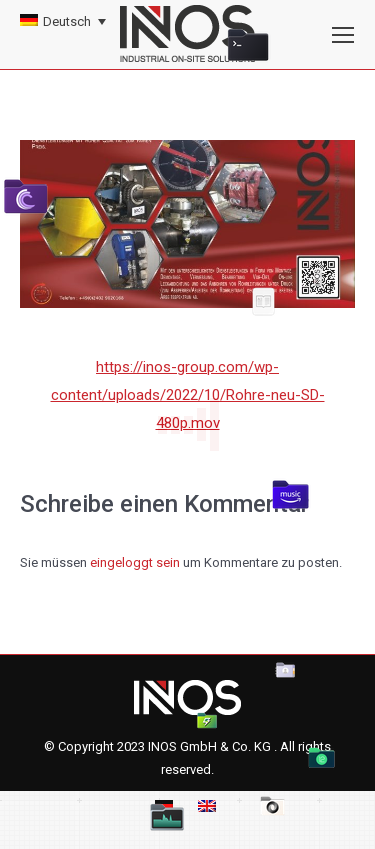 The height and width of the screenshot is (849, 375). I want to click on open system monitoring files, so click(167, 818).